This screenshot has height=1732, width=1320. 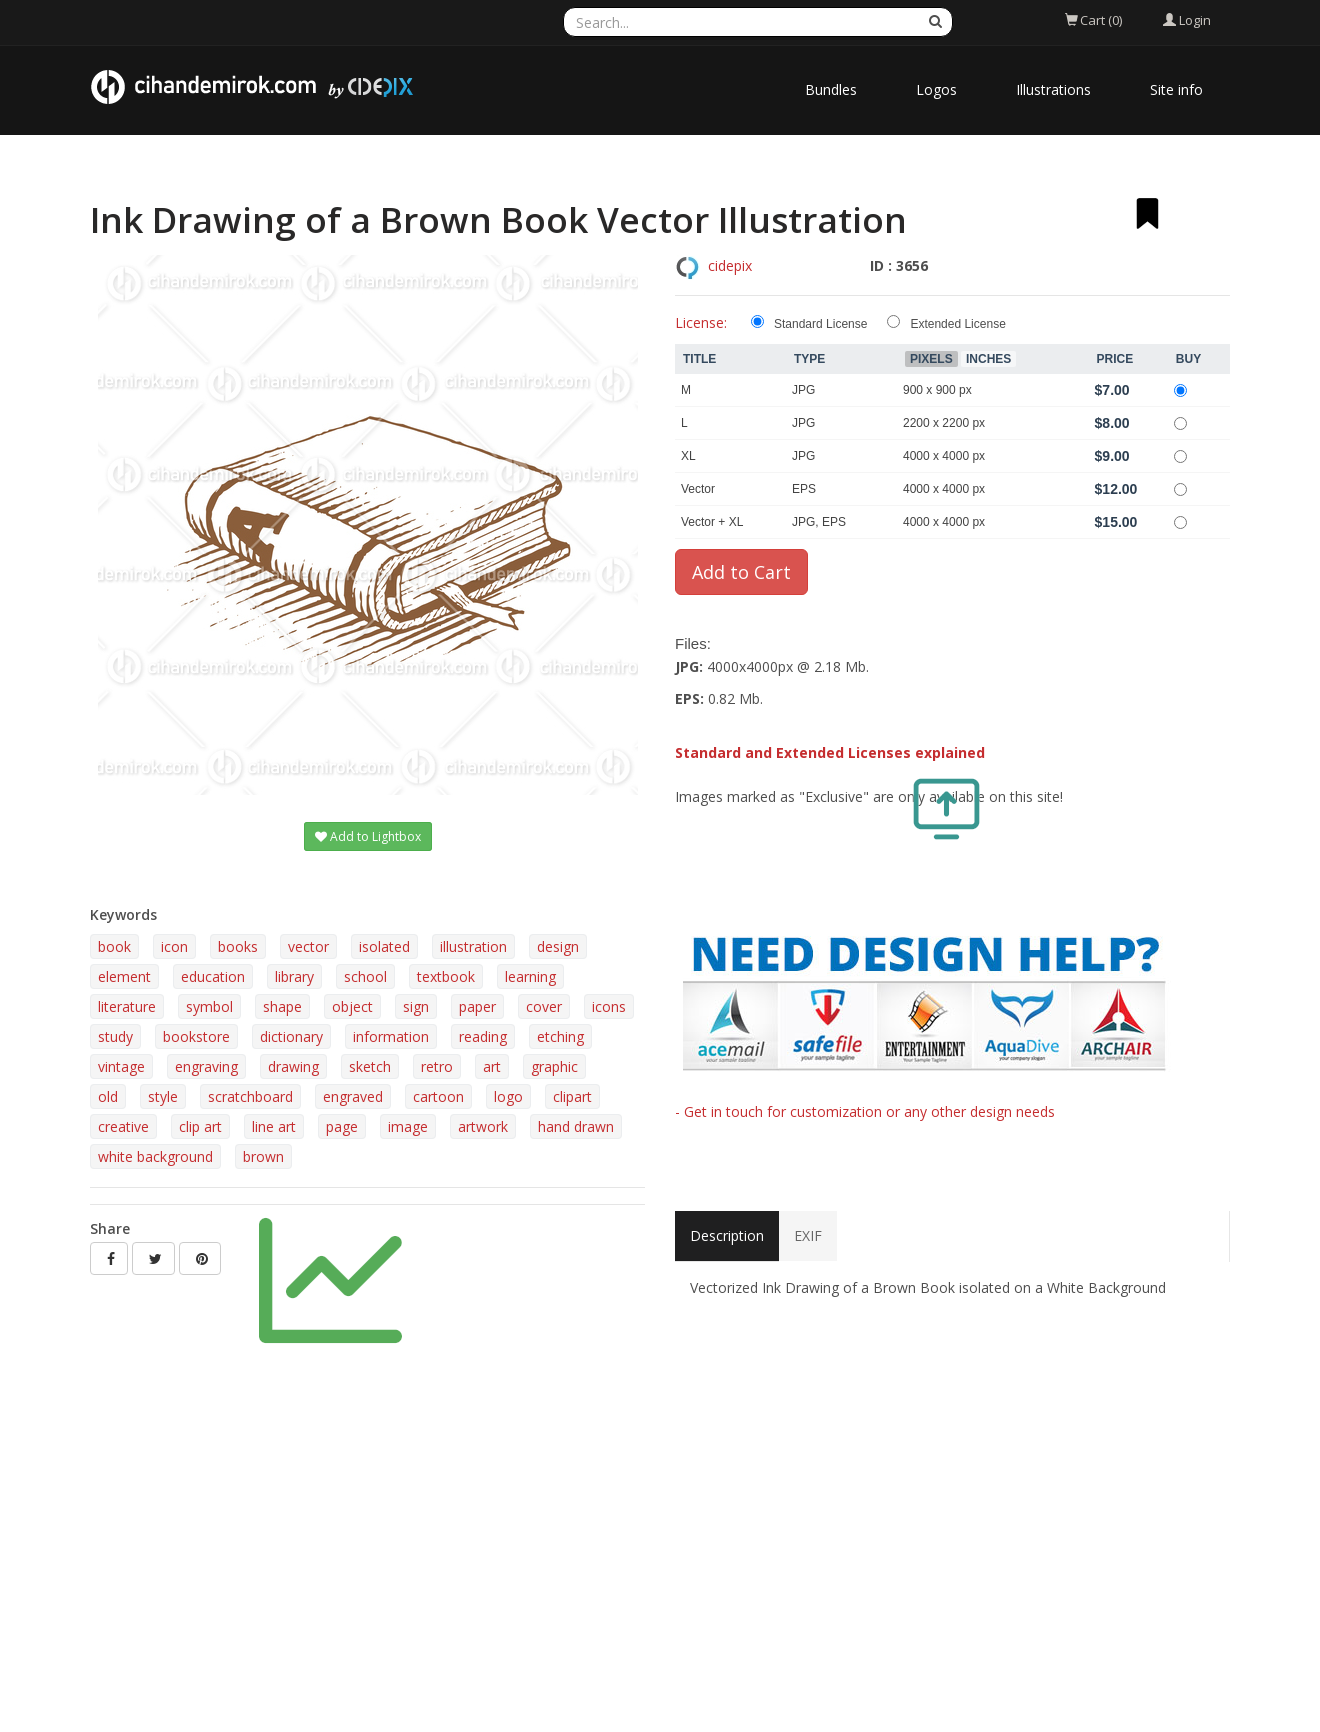 What do you see at coordinates (946, 806) in the screenshot?
I see `upload file to desktop or monitor` at bounding box center [946, 806].